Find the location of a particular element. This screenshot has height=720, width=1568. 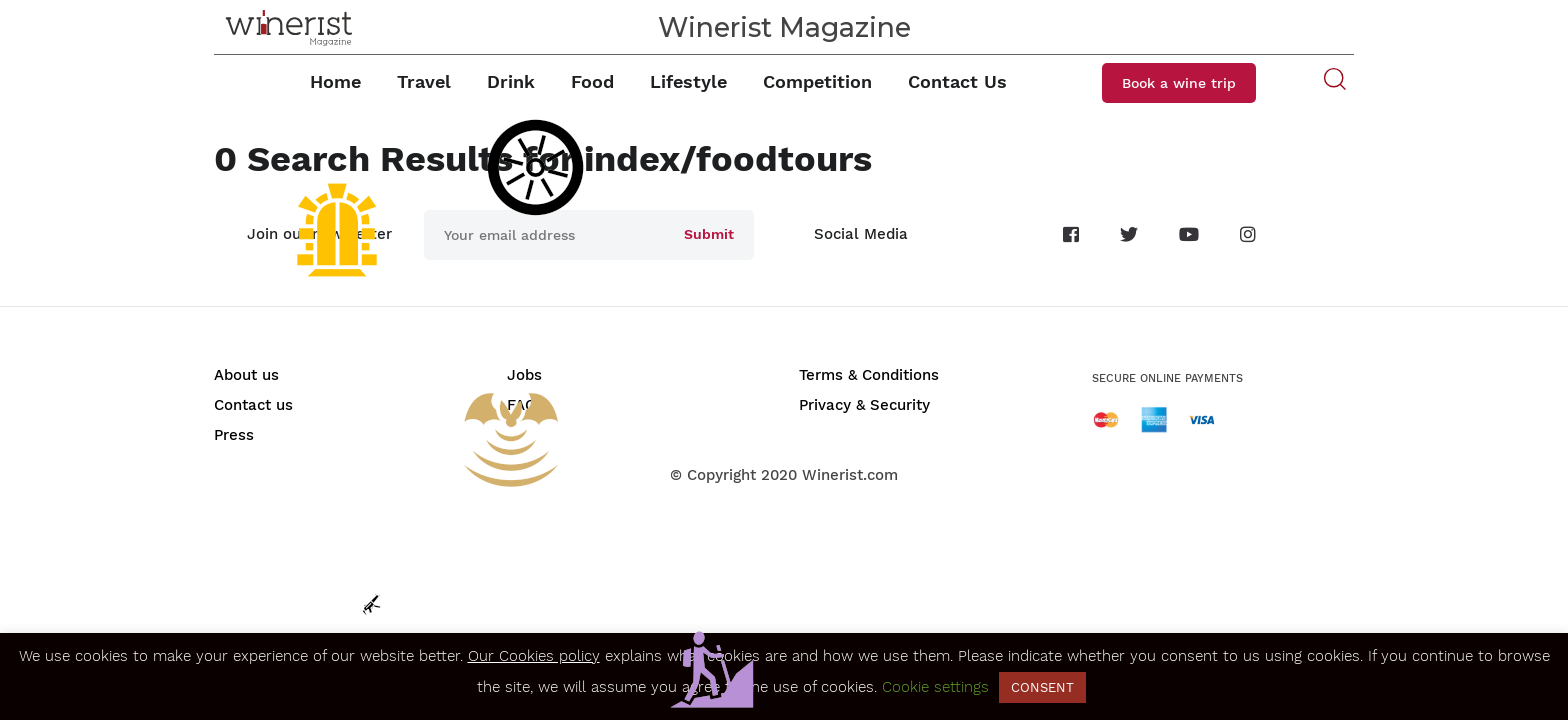

select mp5 submachine gun in weapon loadout is located at coordinates (371, 604).